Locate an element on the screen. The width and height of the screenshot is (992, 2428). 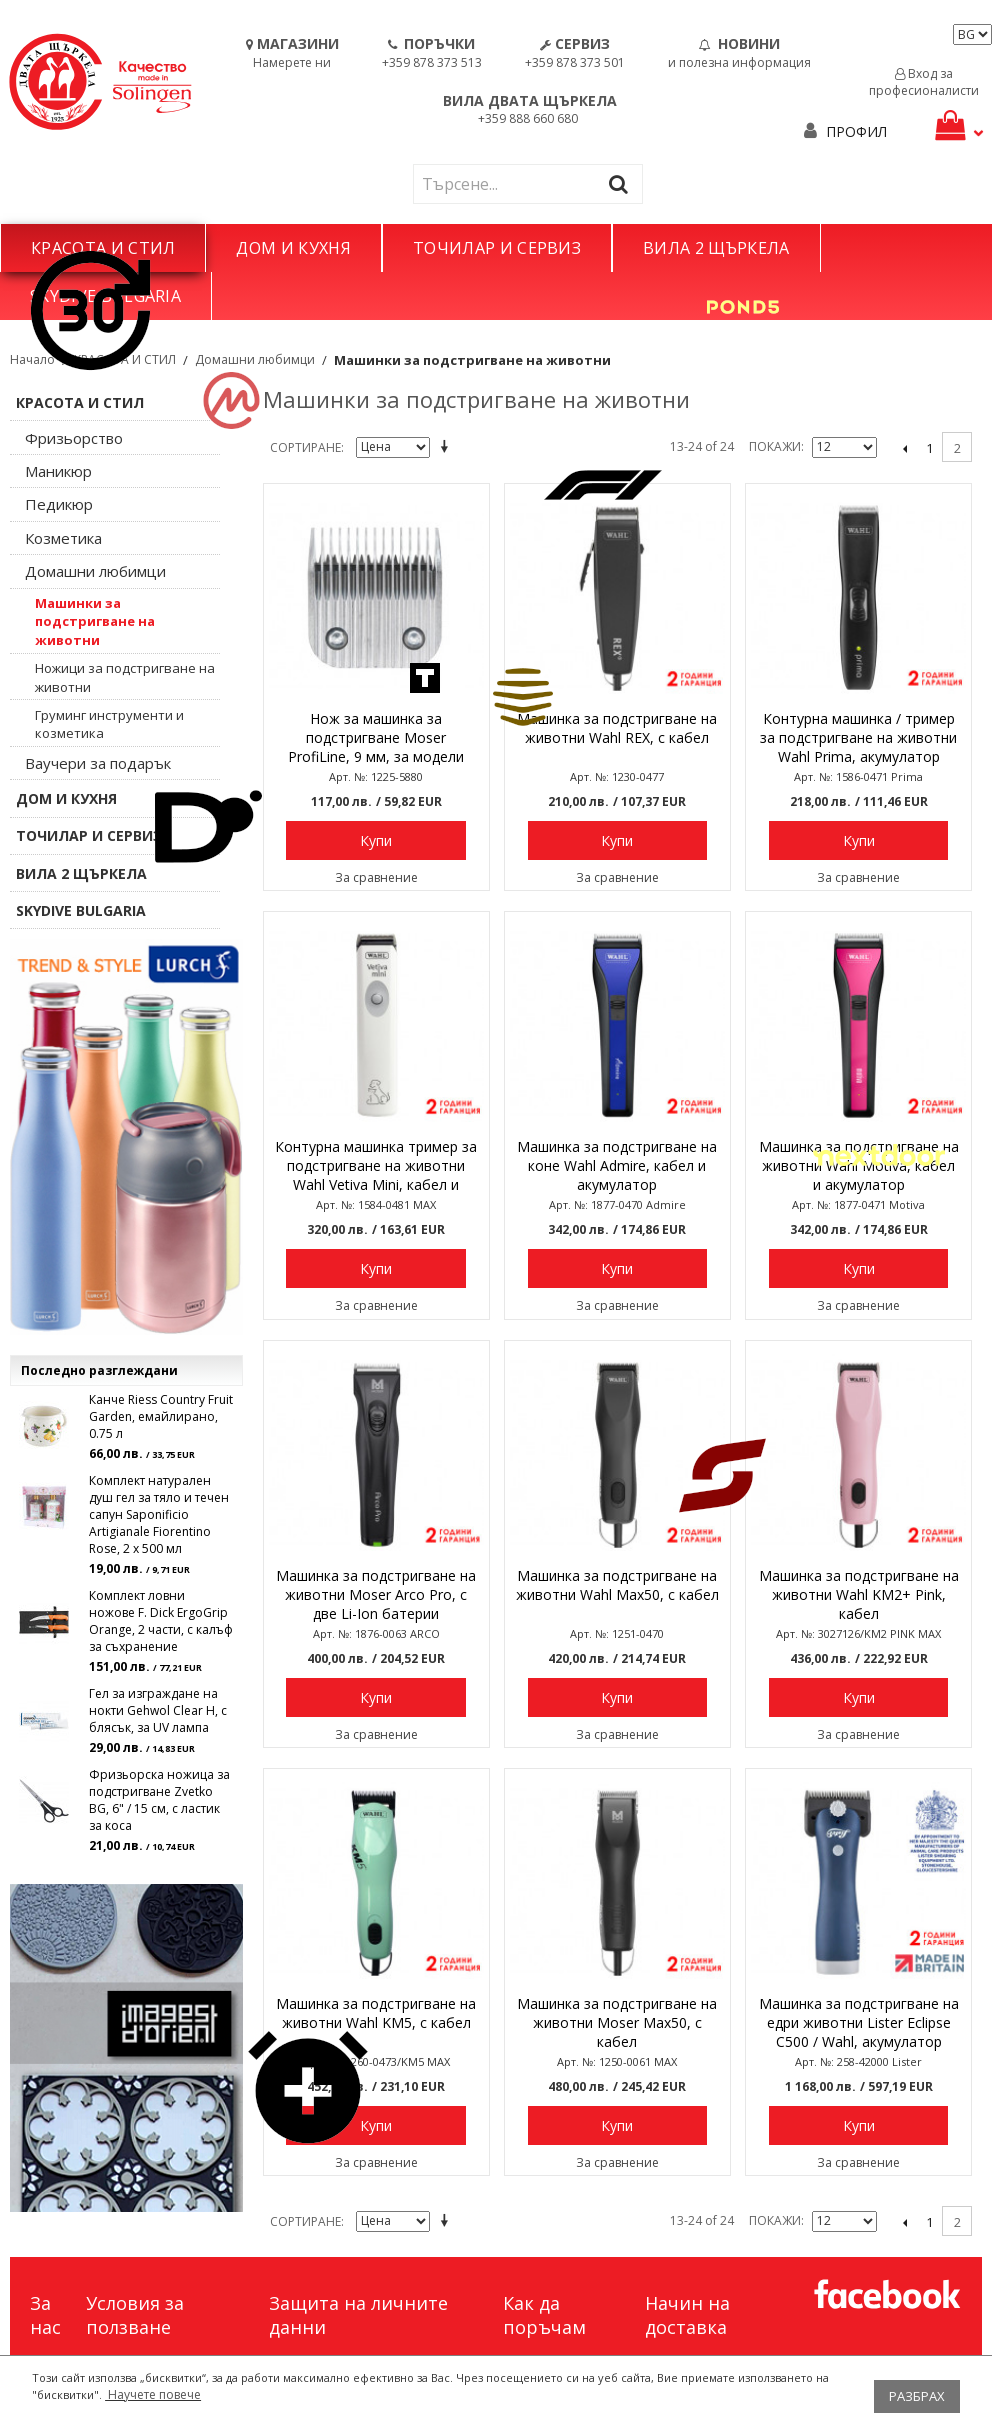
open the TV Time app is located at coordinates (425, 678).